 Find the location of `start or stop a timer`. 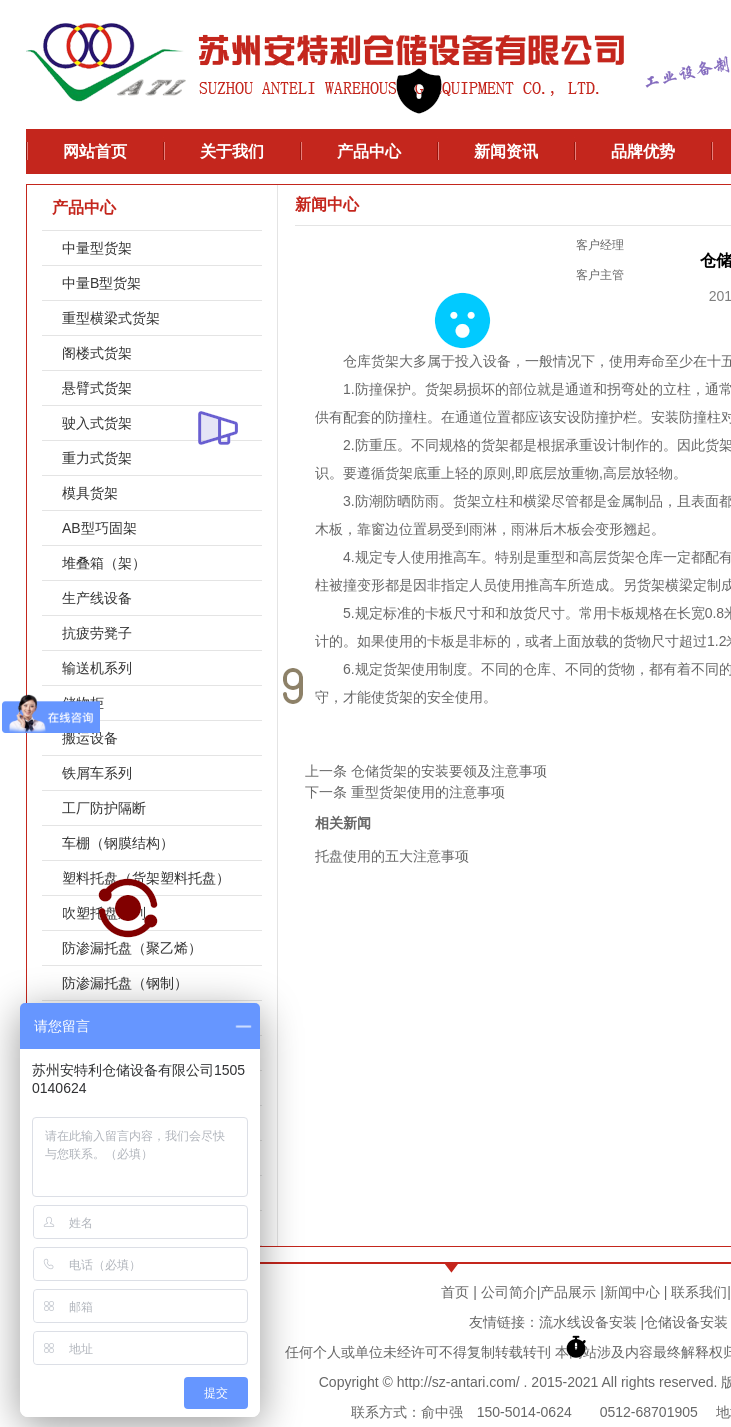

start or stop a timer is located at coordinates (576, 1347).